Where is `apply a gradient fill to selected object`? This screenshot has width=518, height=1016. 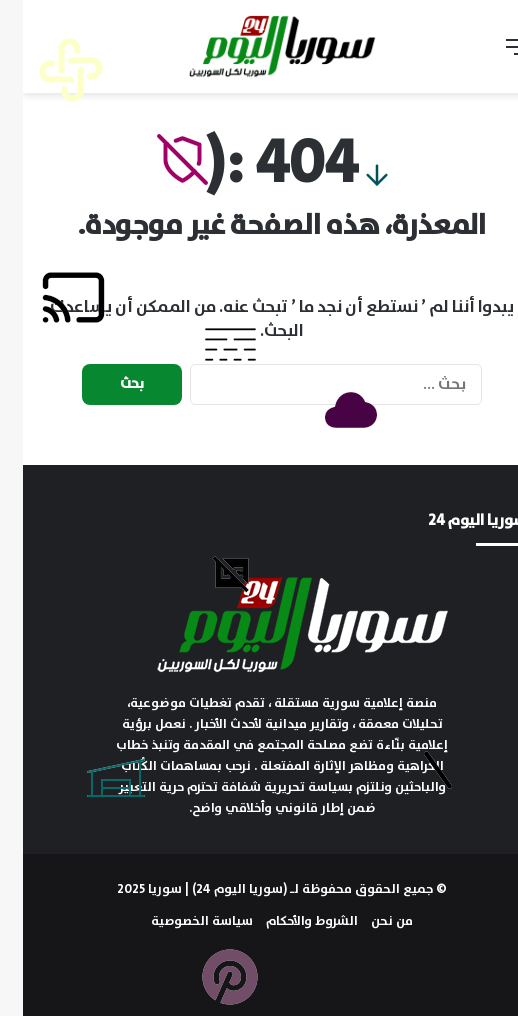
apply a gradient fill to selected object is located at coordinates (230, 345).